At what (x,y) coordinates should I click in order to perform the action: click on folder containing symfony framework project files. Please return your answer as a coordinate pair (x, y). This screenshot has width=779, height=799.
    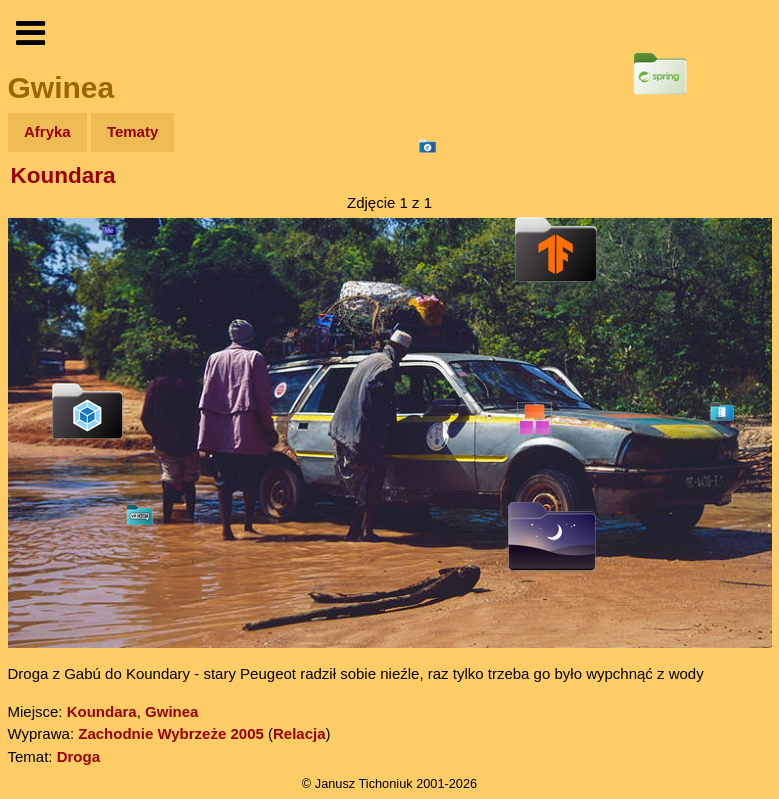
    Looking at the image, I should click on (427, 146).